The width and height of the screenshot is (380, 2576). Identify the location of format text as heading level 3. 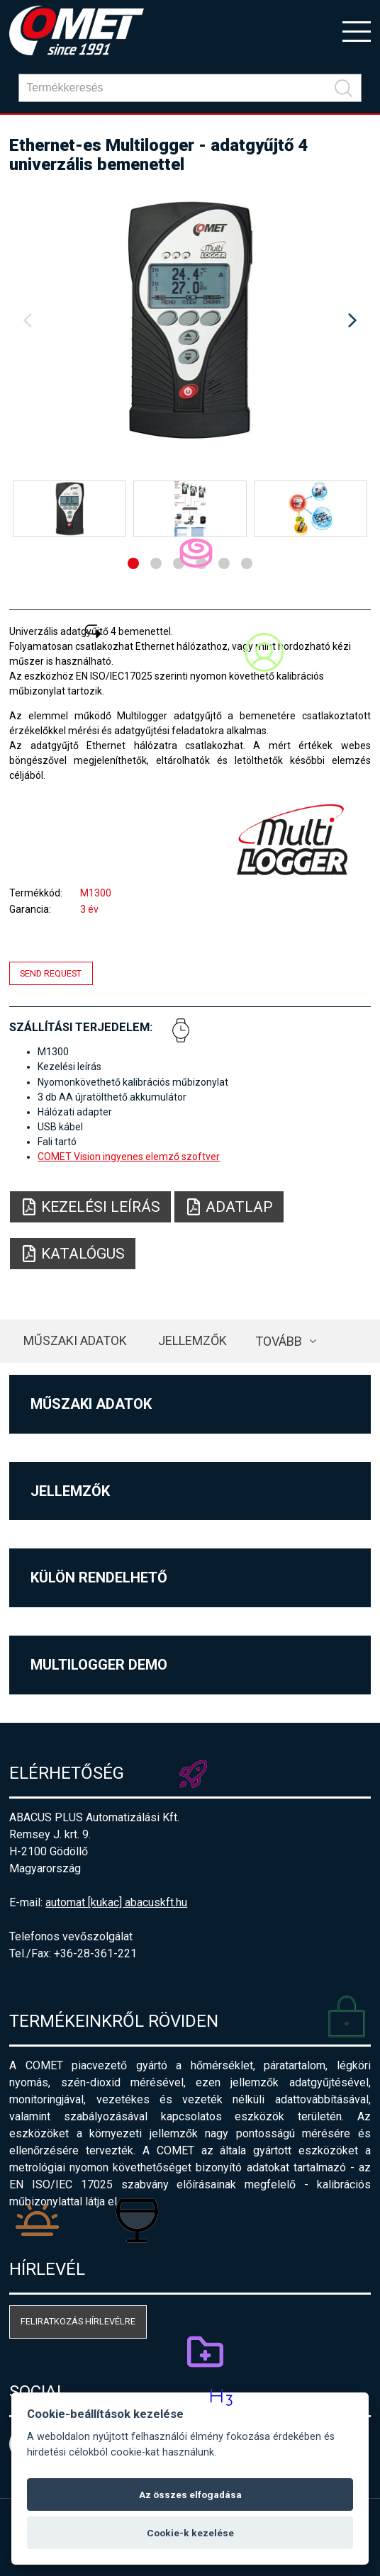
(220, 2397).